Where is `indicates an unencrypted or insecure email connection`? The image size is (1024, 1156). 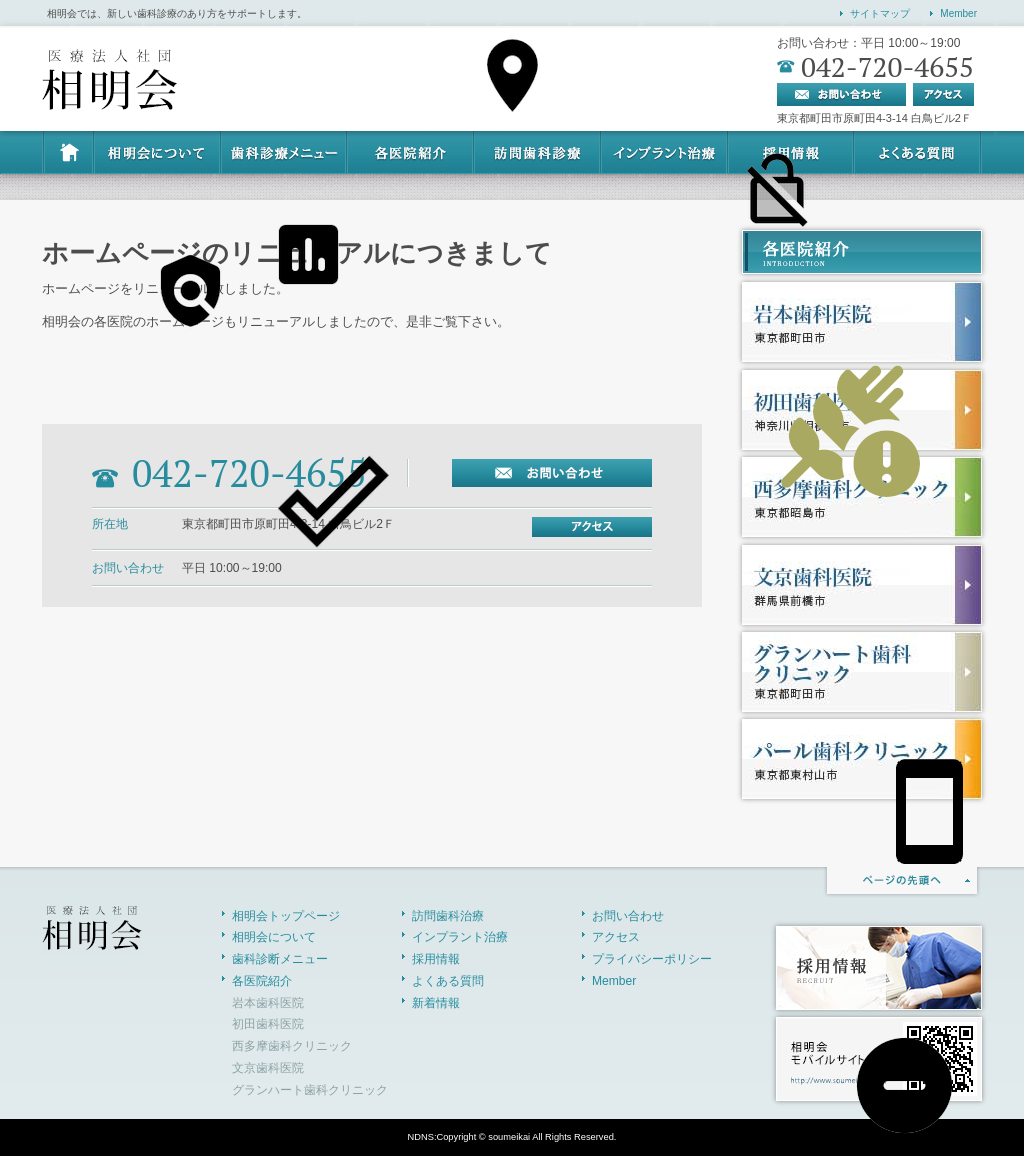 indicates an unencrypted or insecure email connection is located at coordinates (777, 190).